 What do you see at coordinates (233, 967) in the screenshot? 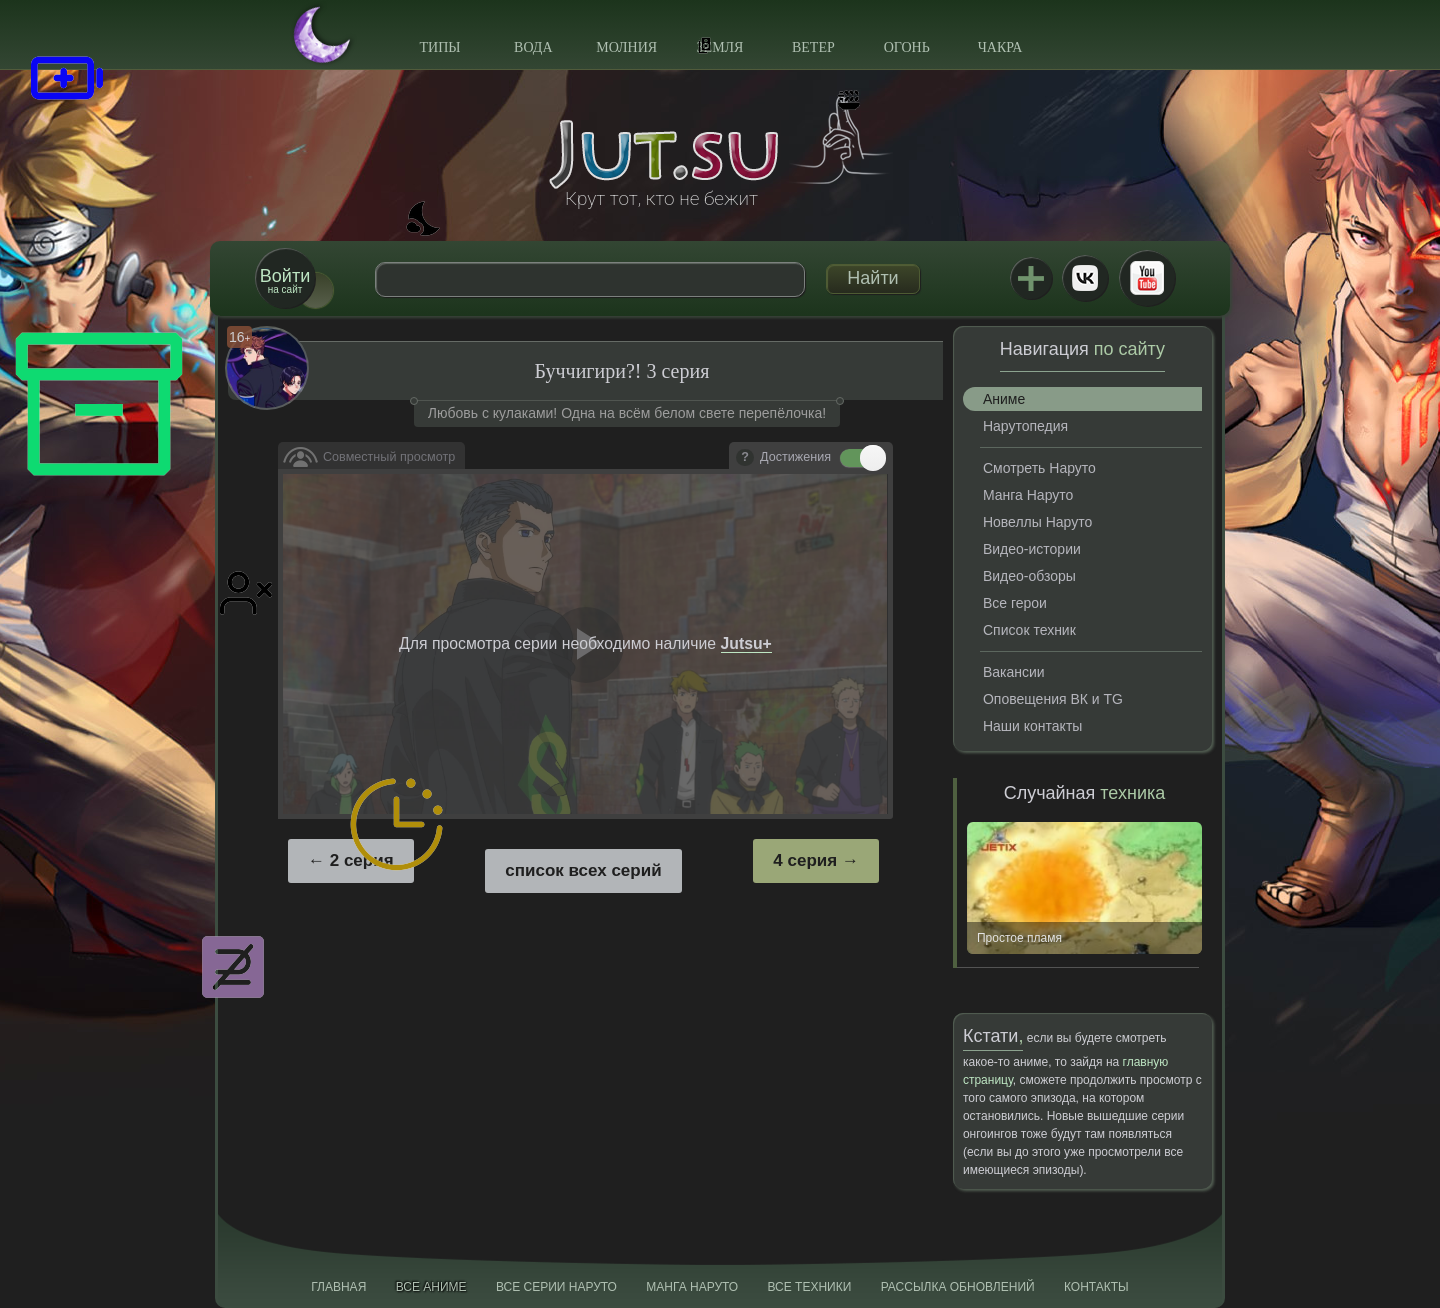
I see `indicates set is not a superset of another set` at bounding box center [233, 967].